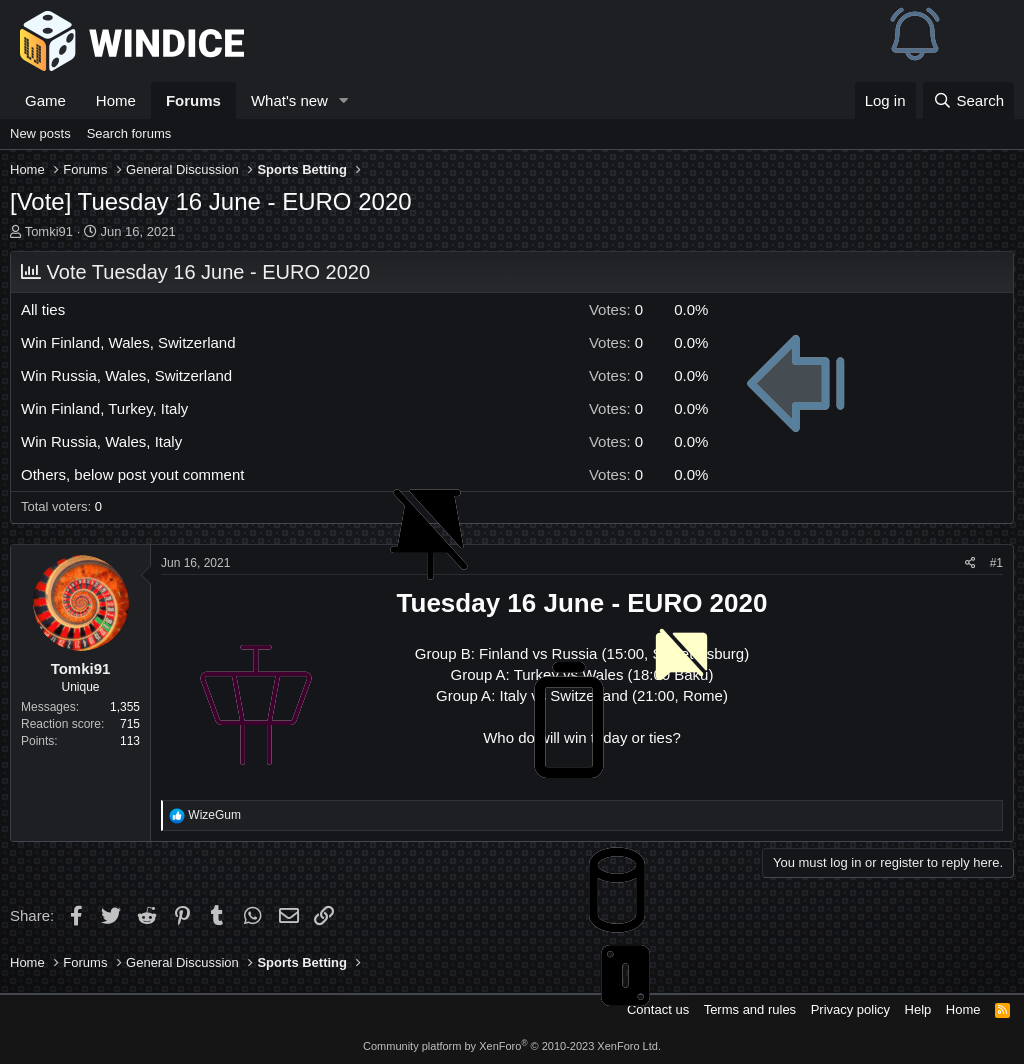  I want to click on view notifications, so click(915, 35).